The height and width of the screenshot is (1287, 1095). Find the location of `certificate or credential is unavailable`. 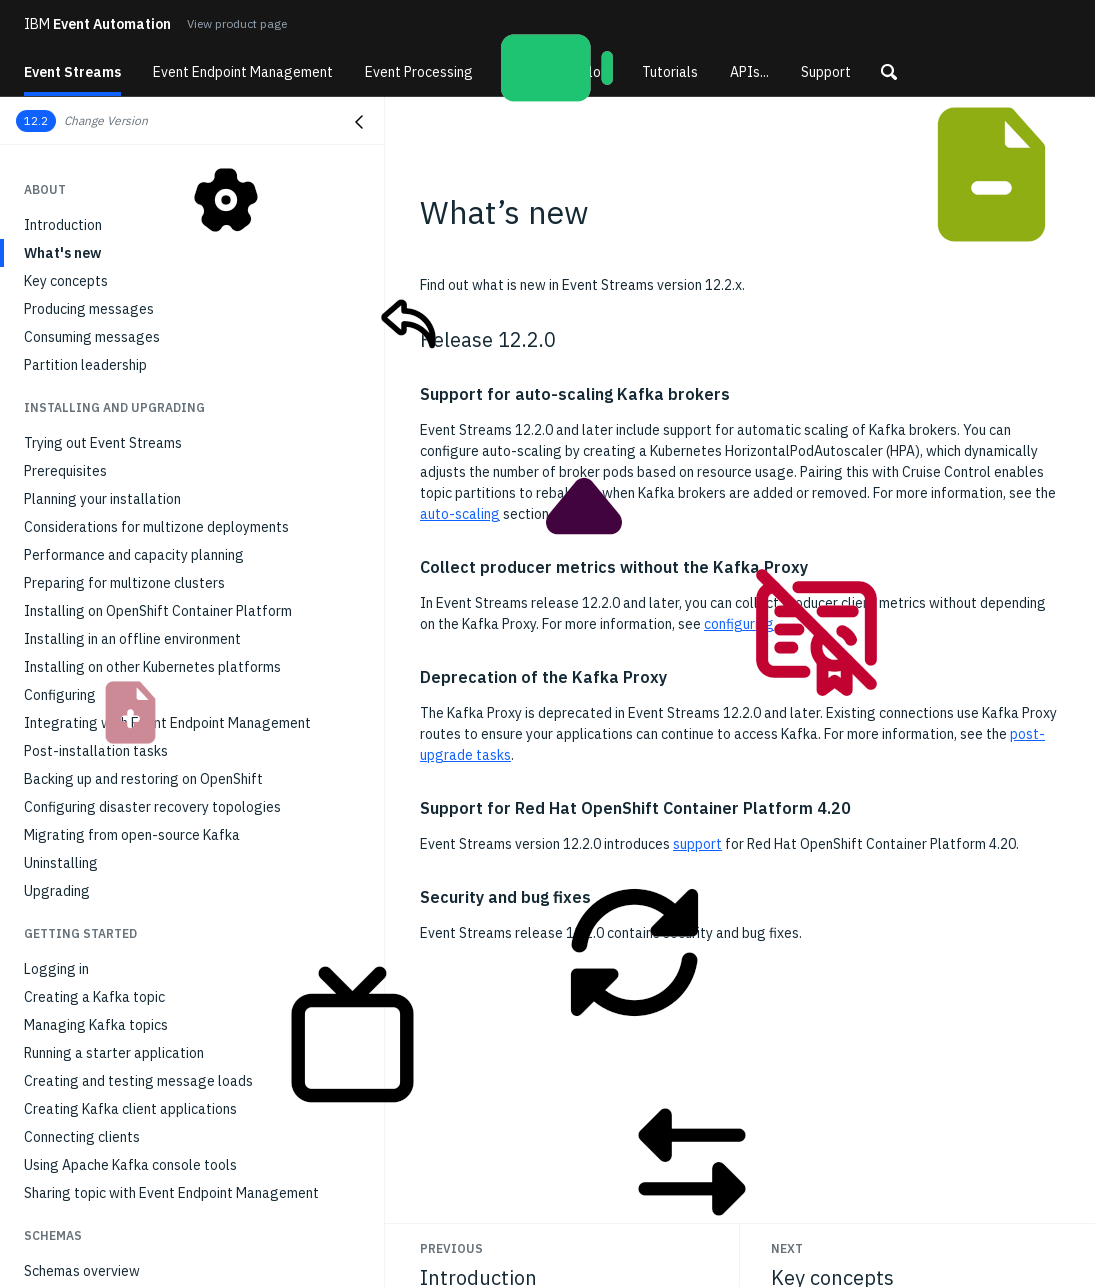

certificate or credential is unavailable is located at coordinates (816, 629).